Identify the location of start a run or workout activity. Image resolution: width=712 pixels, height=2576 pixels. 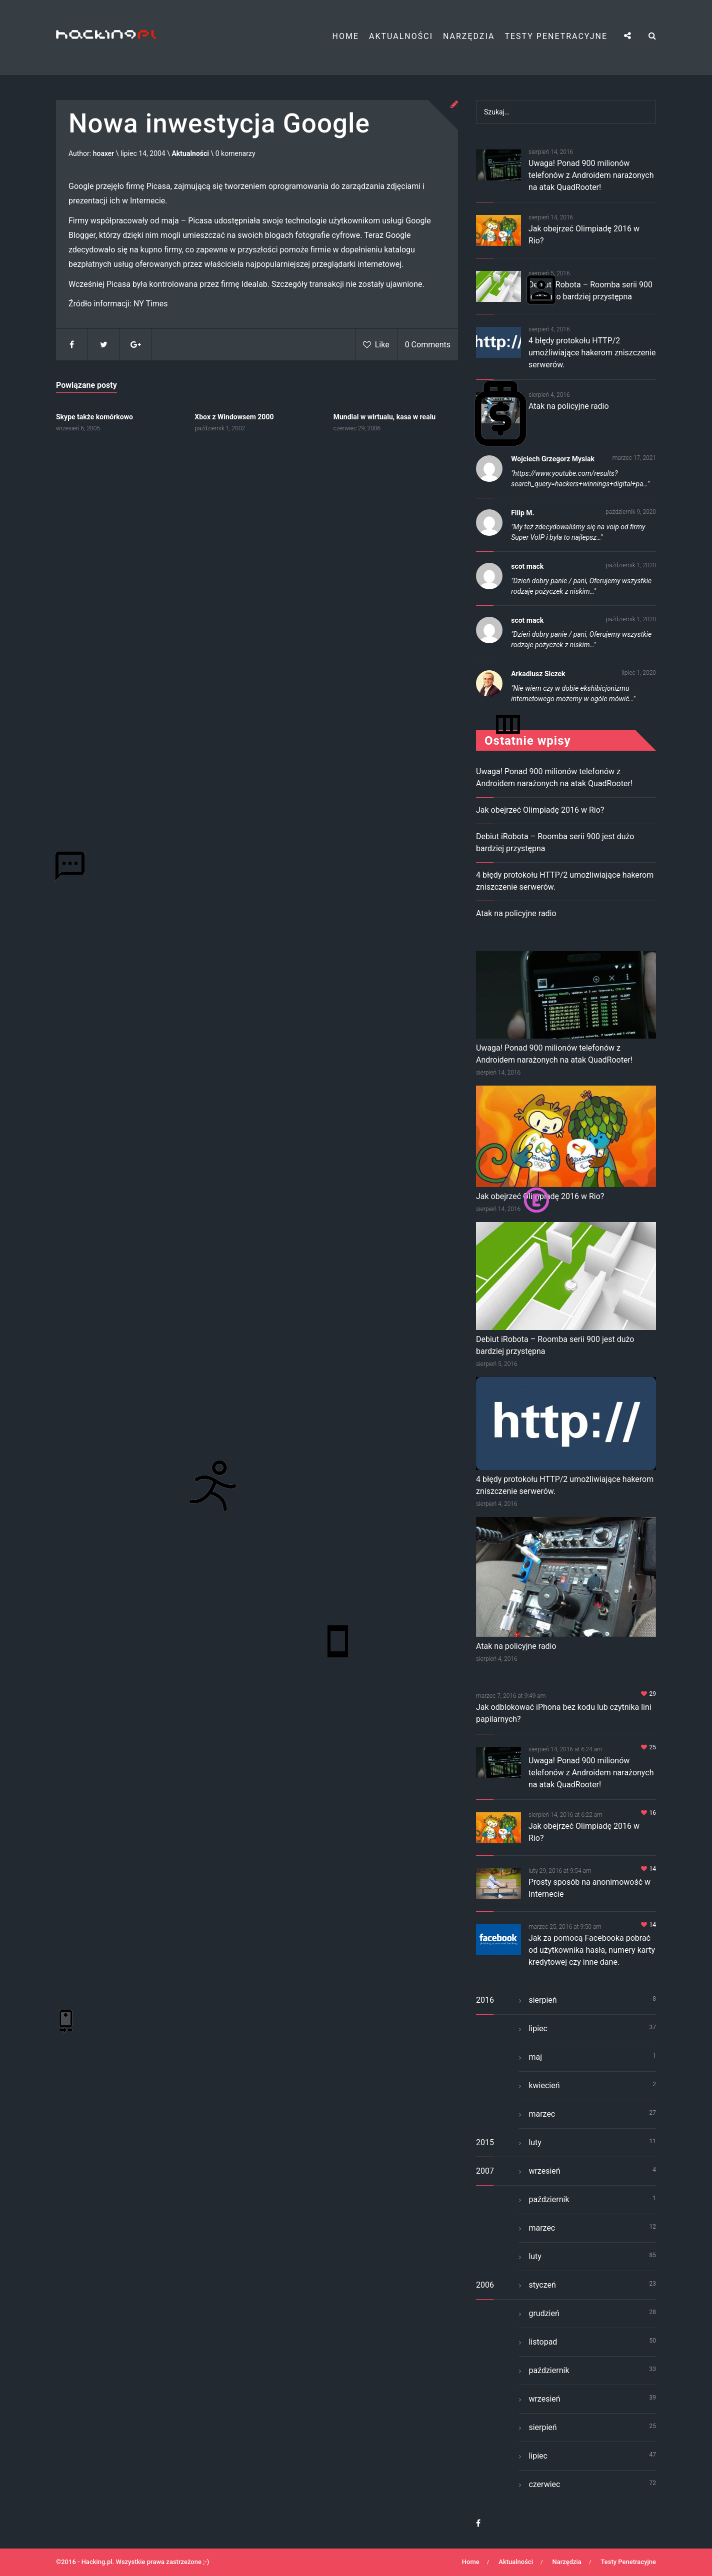
(214, 1484).